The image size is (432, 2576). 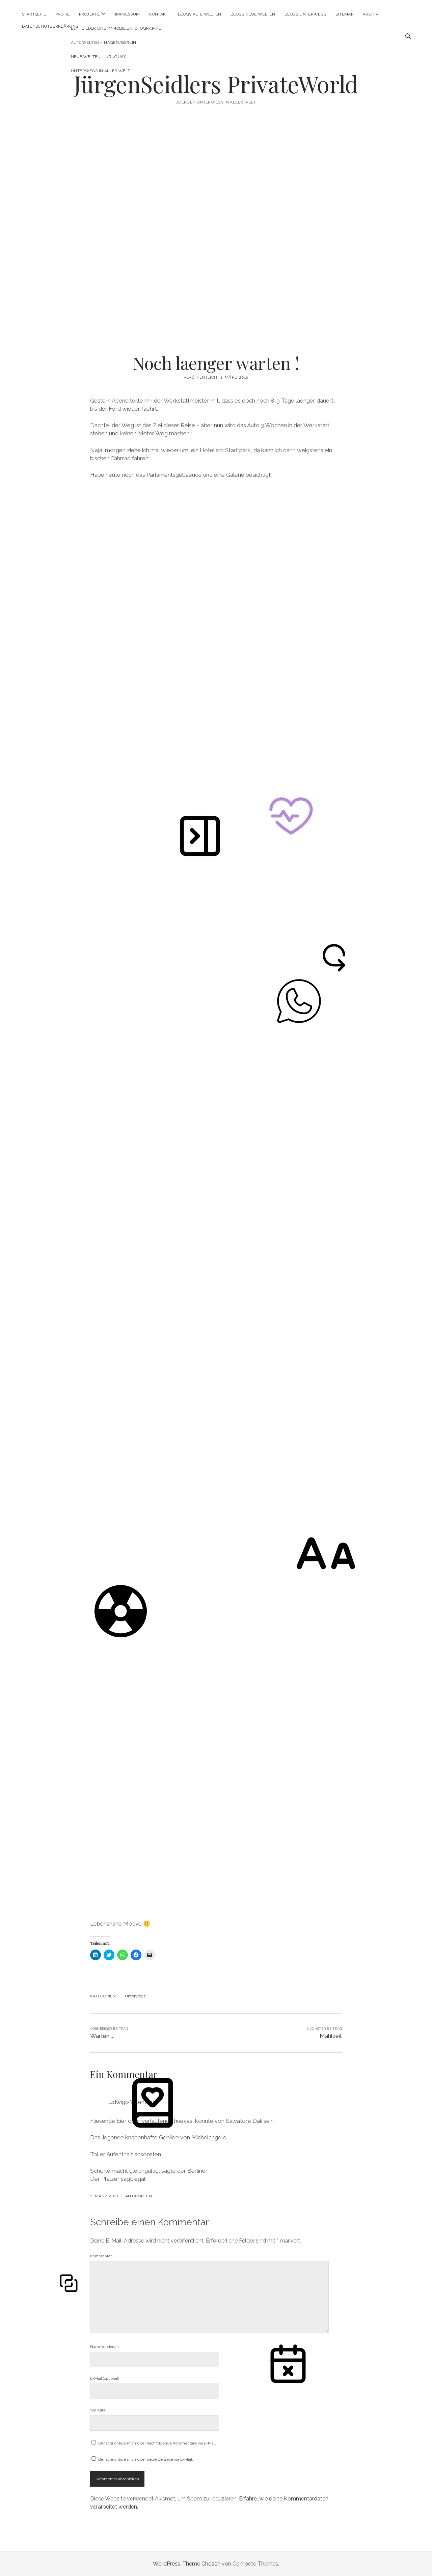 I want to click on close the right side panel, so click(x=200, y=836).